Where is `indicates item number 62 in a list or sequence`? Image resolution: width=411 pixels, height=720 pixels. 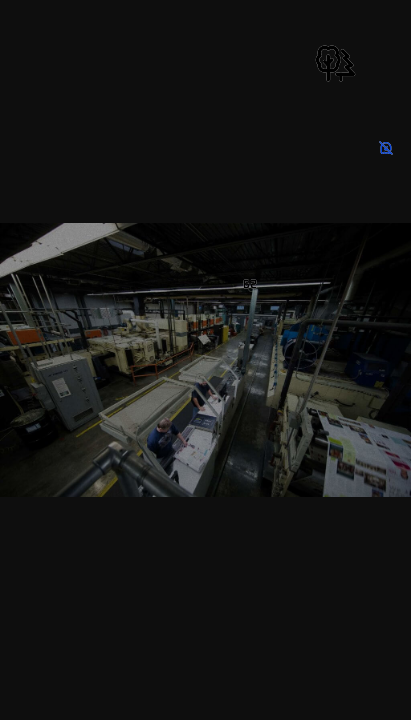 indicates item number 62 in a list or sequence is located at coordinates (250, 284).